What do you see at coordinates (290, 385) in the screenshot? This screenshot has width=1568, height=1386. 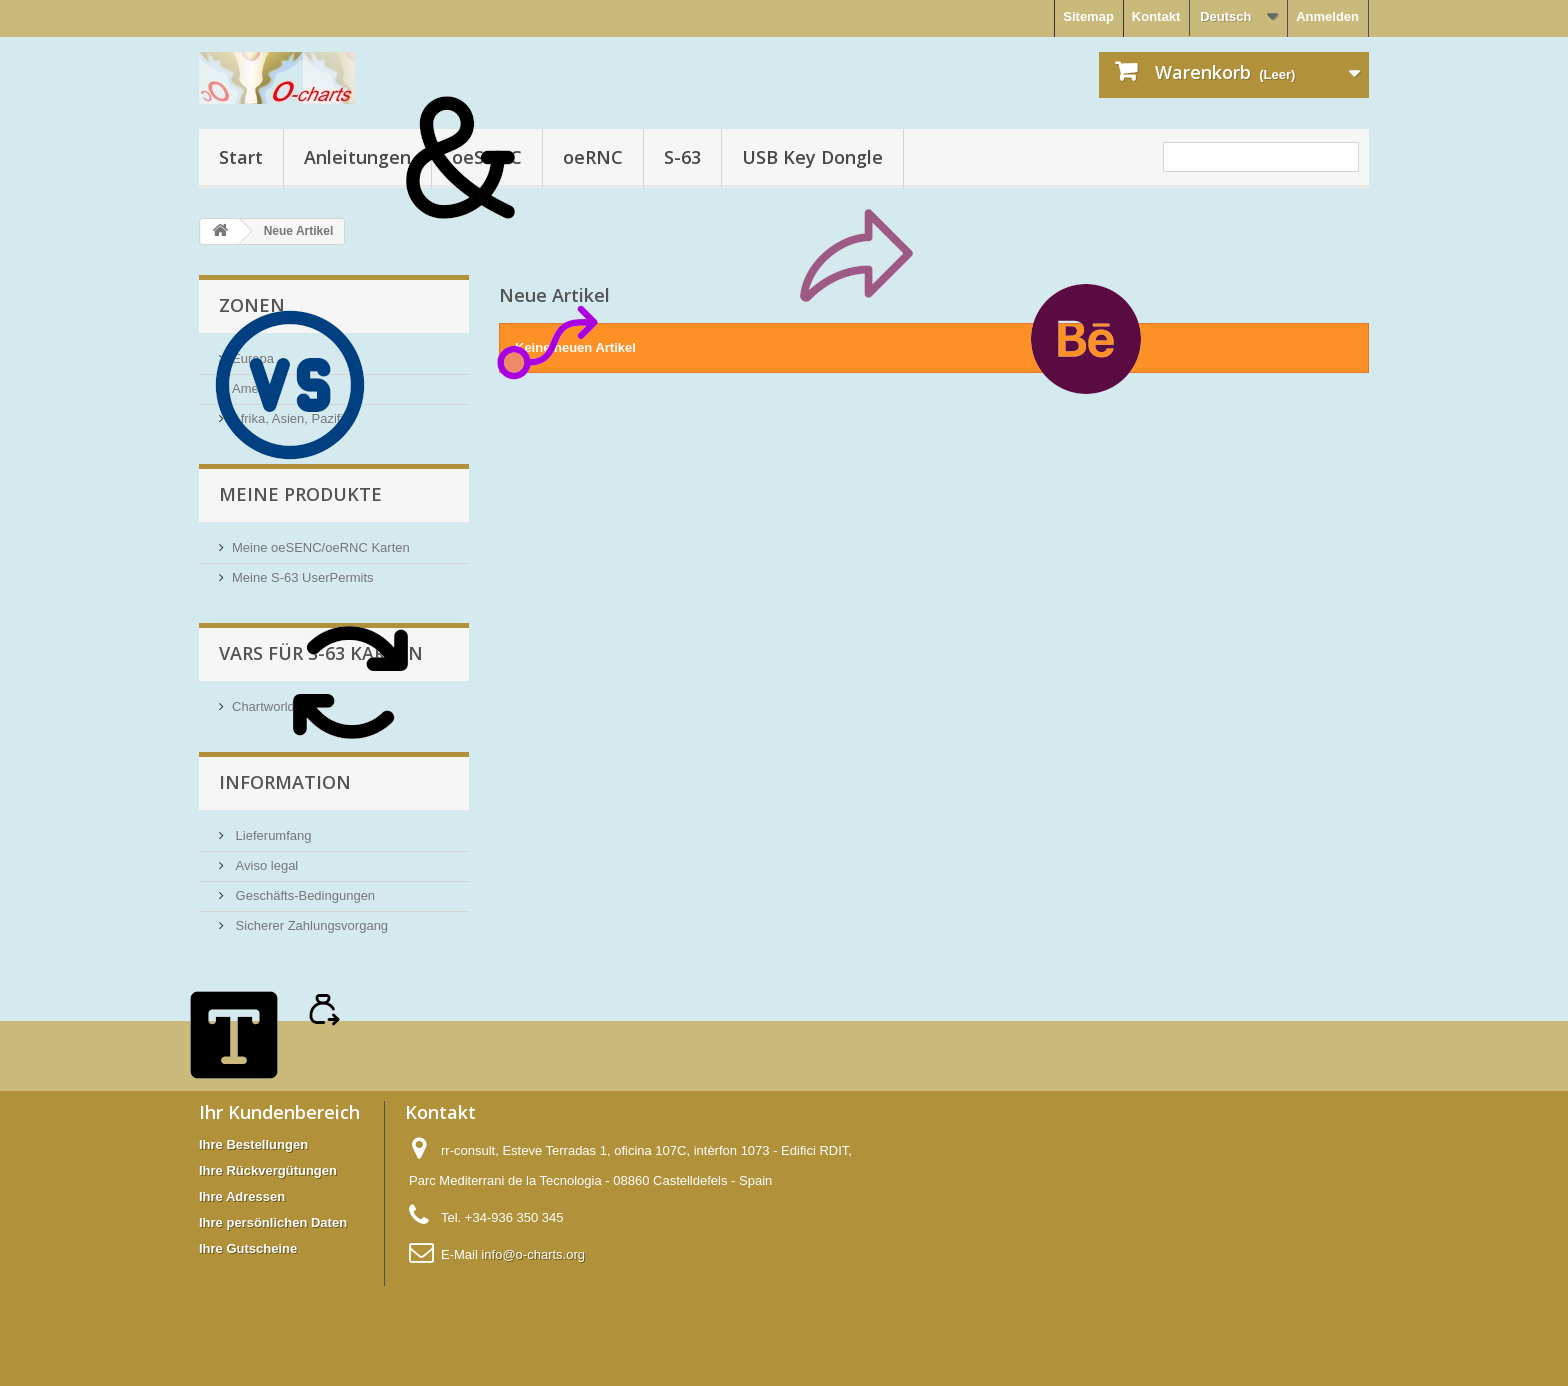 I see `indicates a versus or comparison mode` at bounding box center [290, 385].